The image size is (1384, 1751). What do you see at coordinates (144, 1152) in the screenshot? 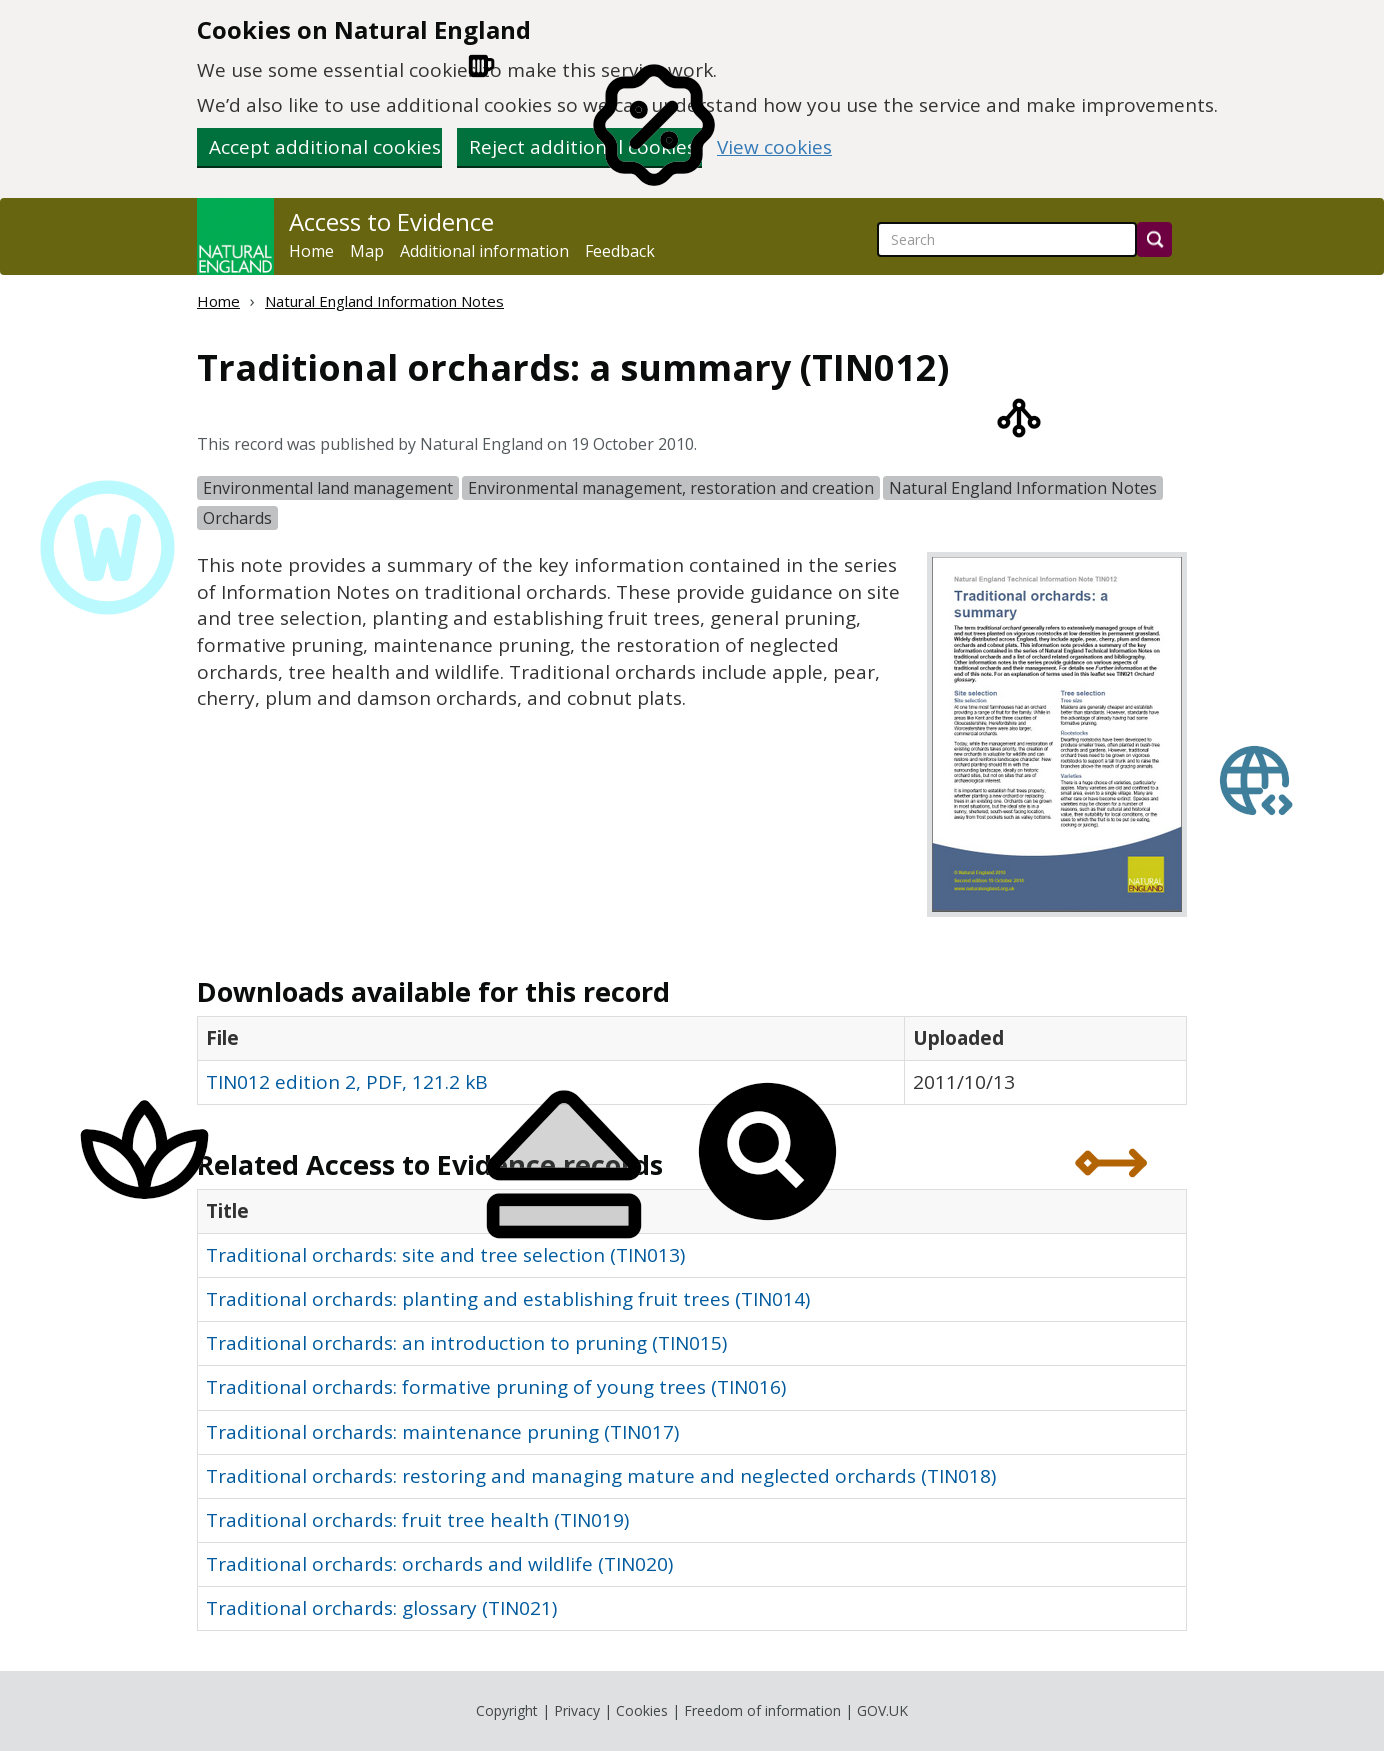
I see `access plant care or gardening features` at bounding box center [144, 1152].